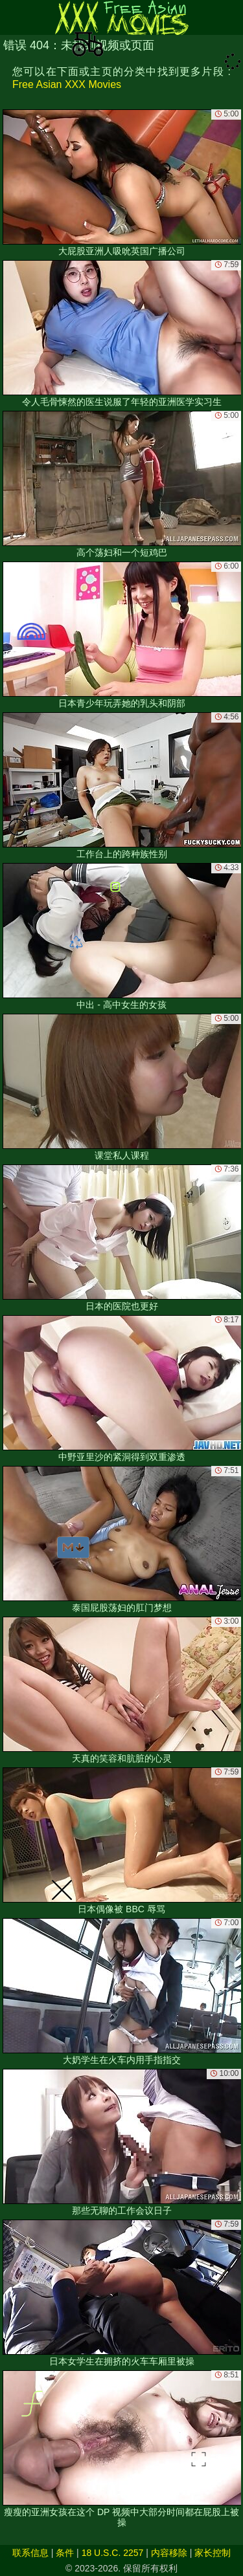 The width and height of the screenshot is (243, 2576). I want to click on close or dismiss a dialog, so click(62, 1890).